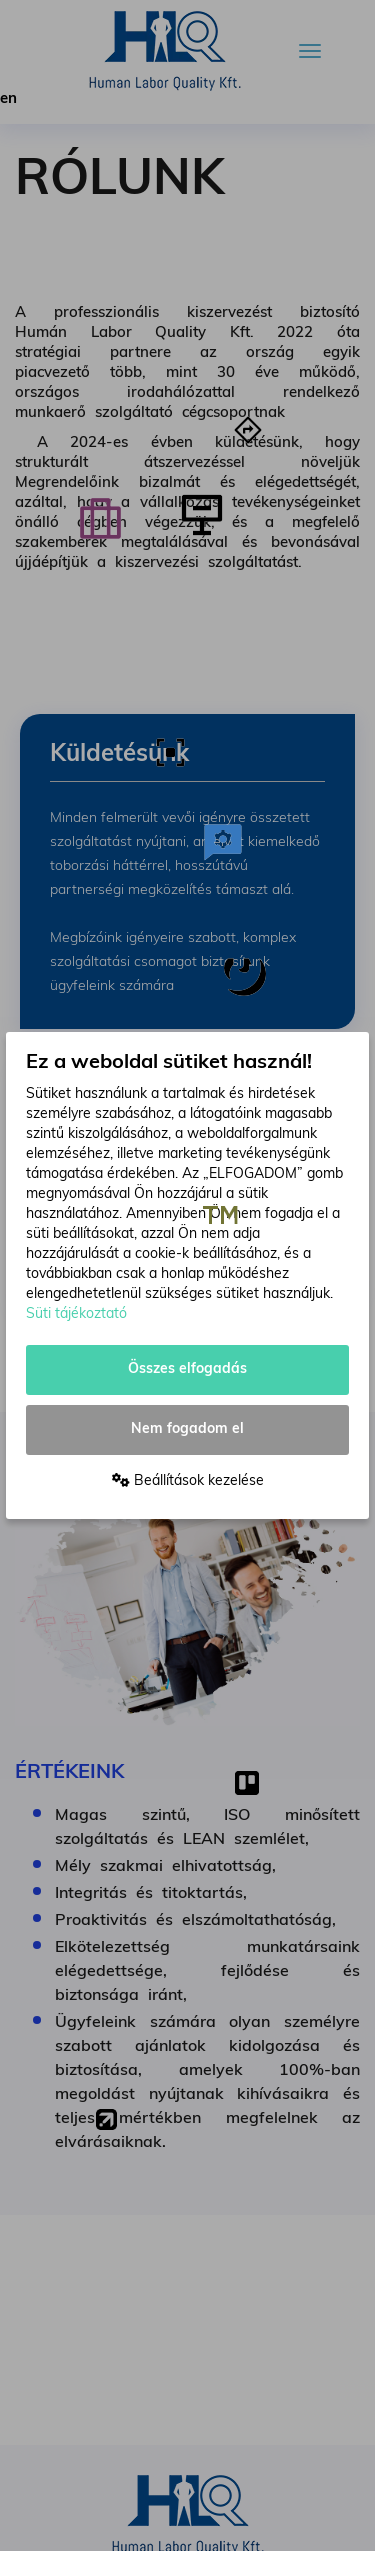  What do you see at coordinates (247, 1783) in the screenshot?
I see `open trello app` at bounding box center [247, 1783].